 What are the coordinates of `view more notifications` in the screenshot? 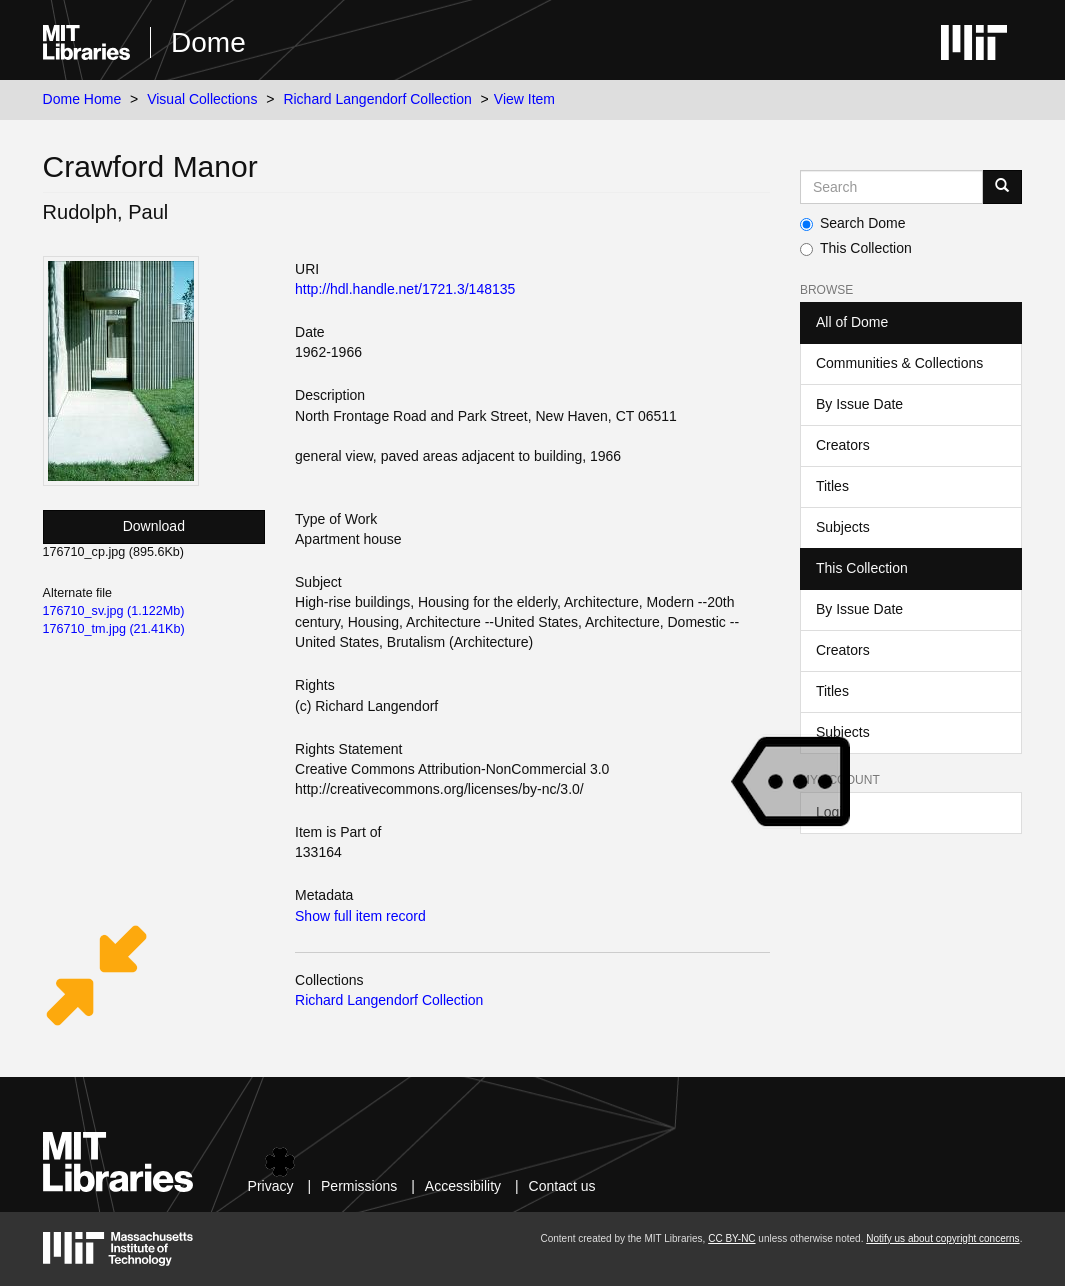 It's located at (790, 781).